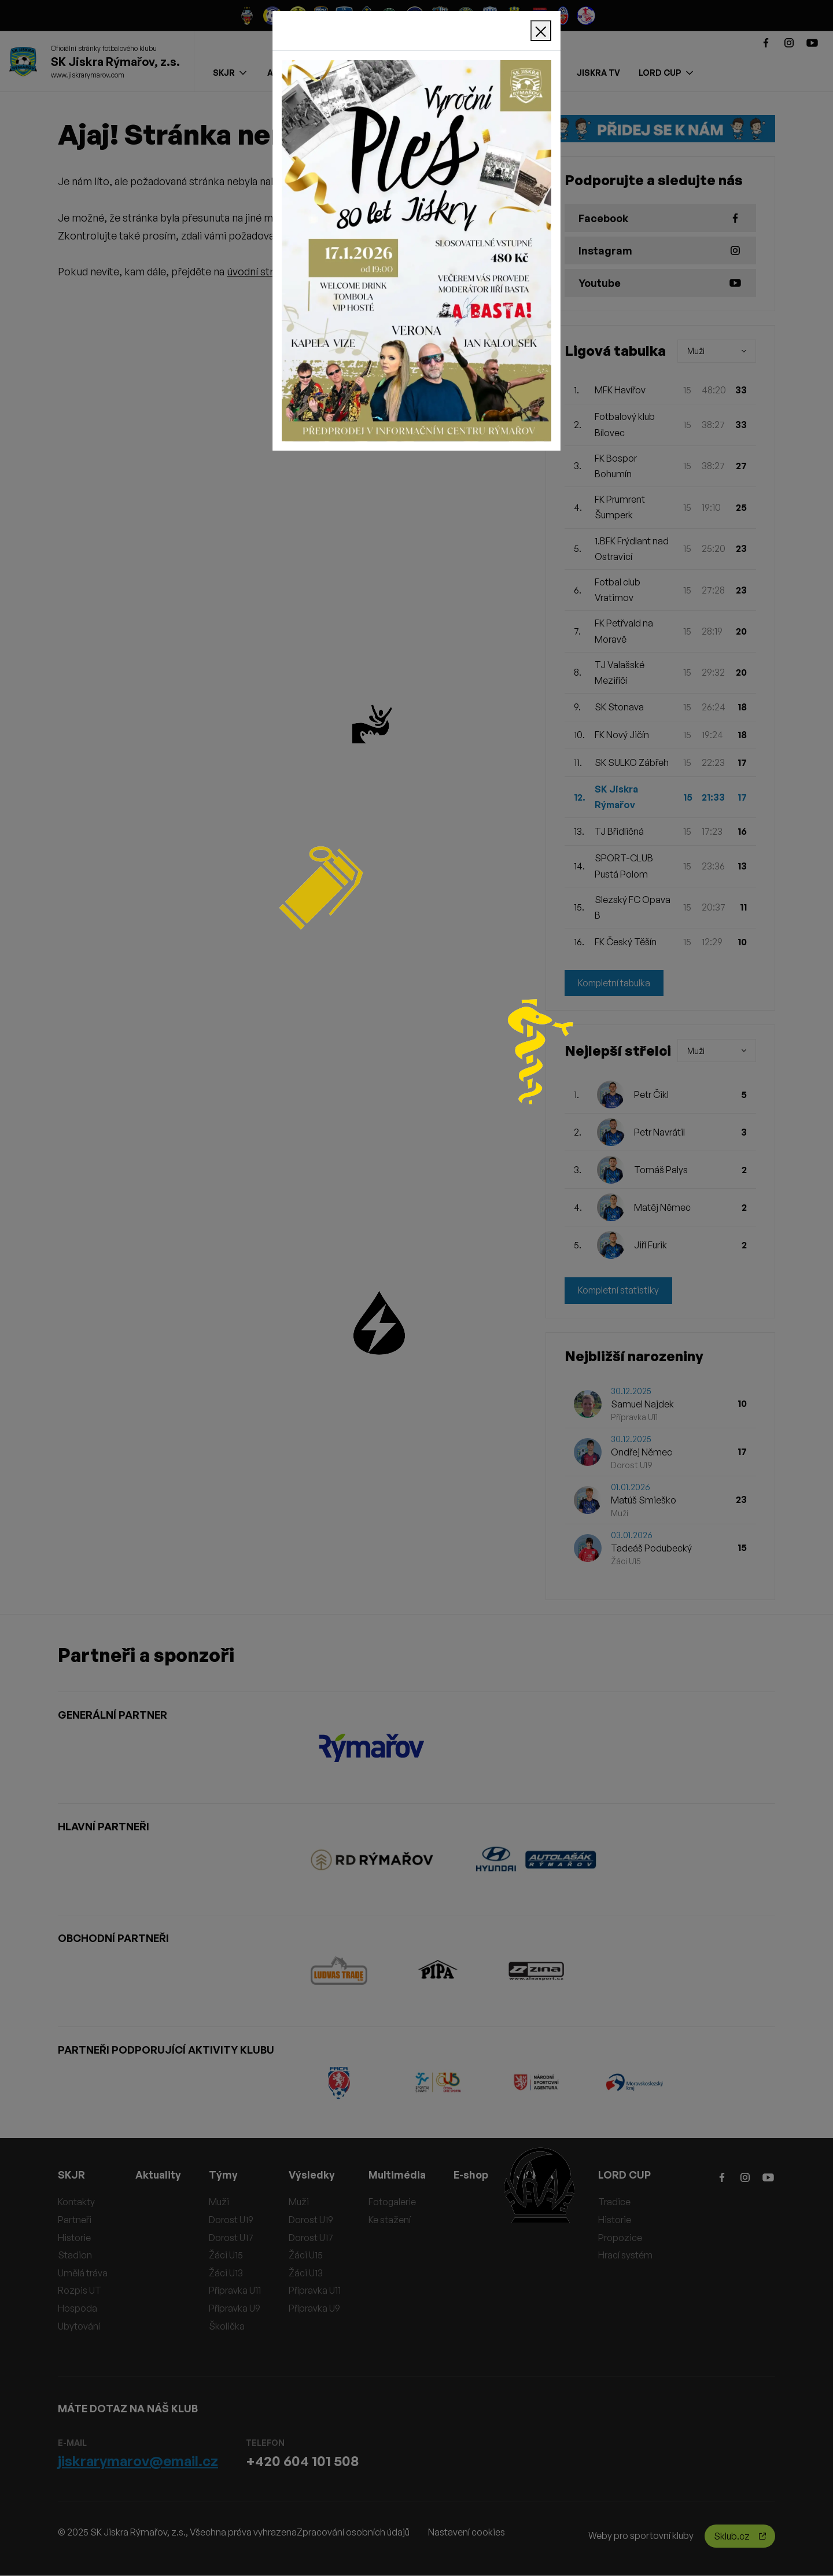 This screenshot has width=833, height=2576. Describe the element at coordinates (379, 1322) in the screenshot. I see `indicates hydroelectric or water-based power` at that location.